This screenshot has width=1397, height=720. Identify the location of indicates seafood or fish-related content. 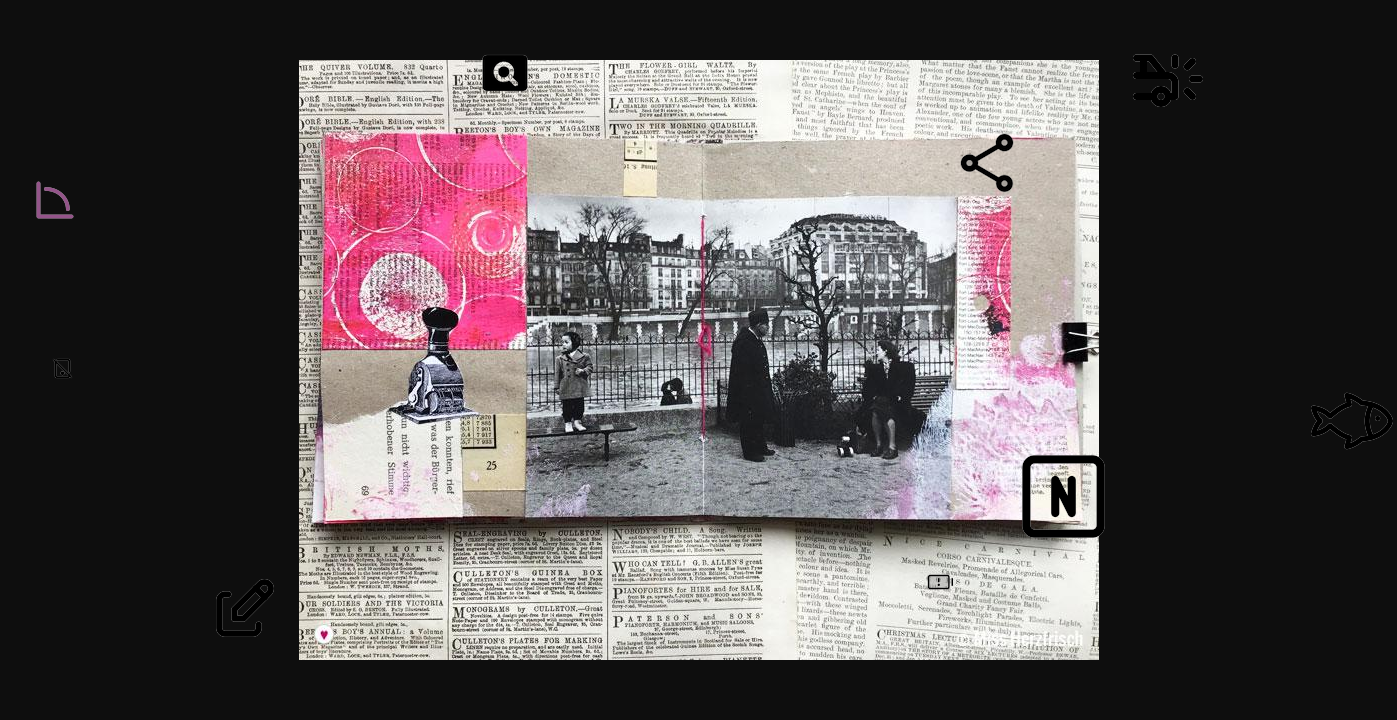
(1352, 421).